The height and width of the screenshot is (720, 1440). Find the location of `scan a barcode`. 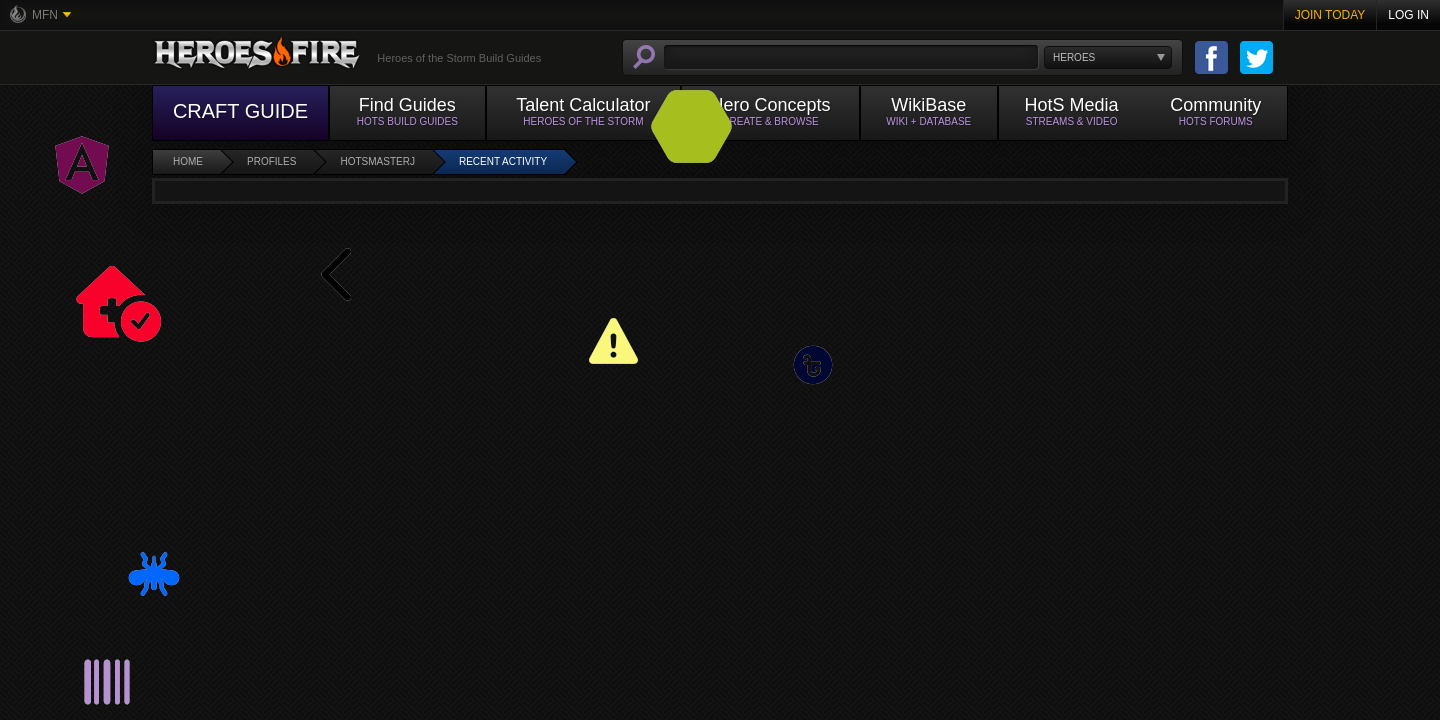

scan a barcode is located at coordinates (107, 682).